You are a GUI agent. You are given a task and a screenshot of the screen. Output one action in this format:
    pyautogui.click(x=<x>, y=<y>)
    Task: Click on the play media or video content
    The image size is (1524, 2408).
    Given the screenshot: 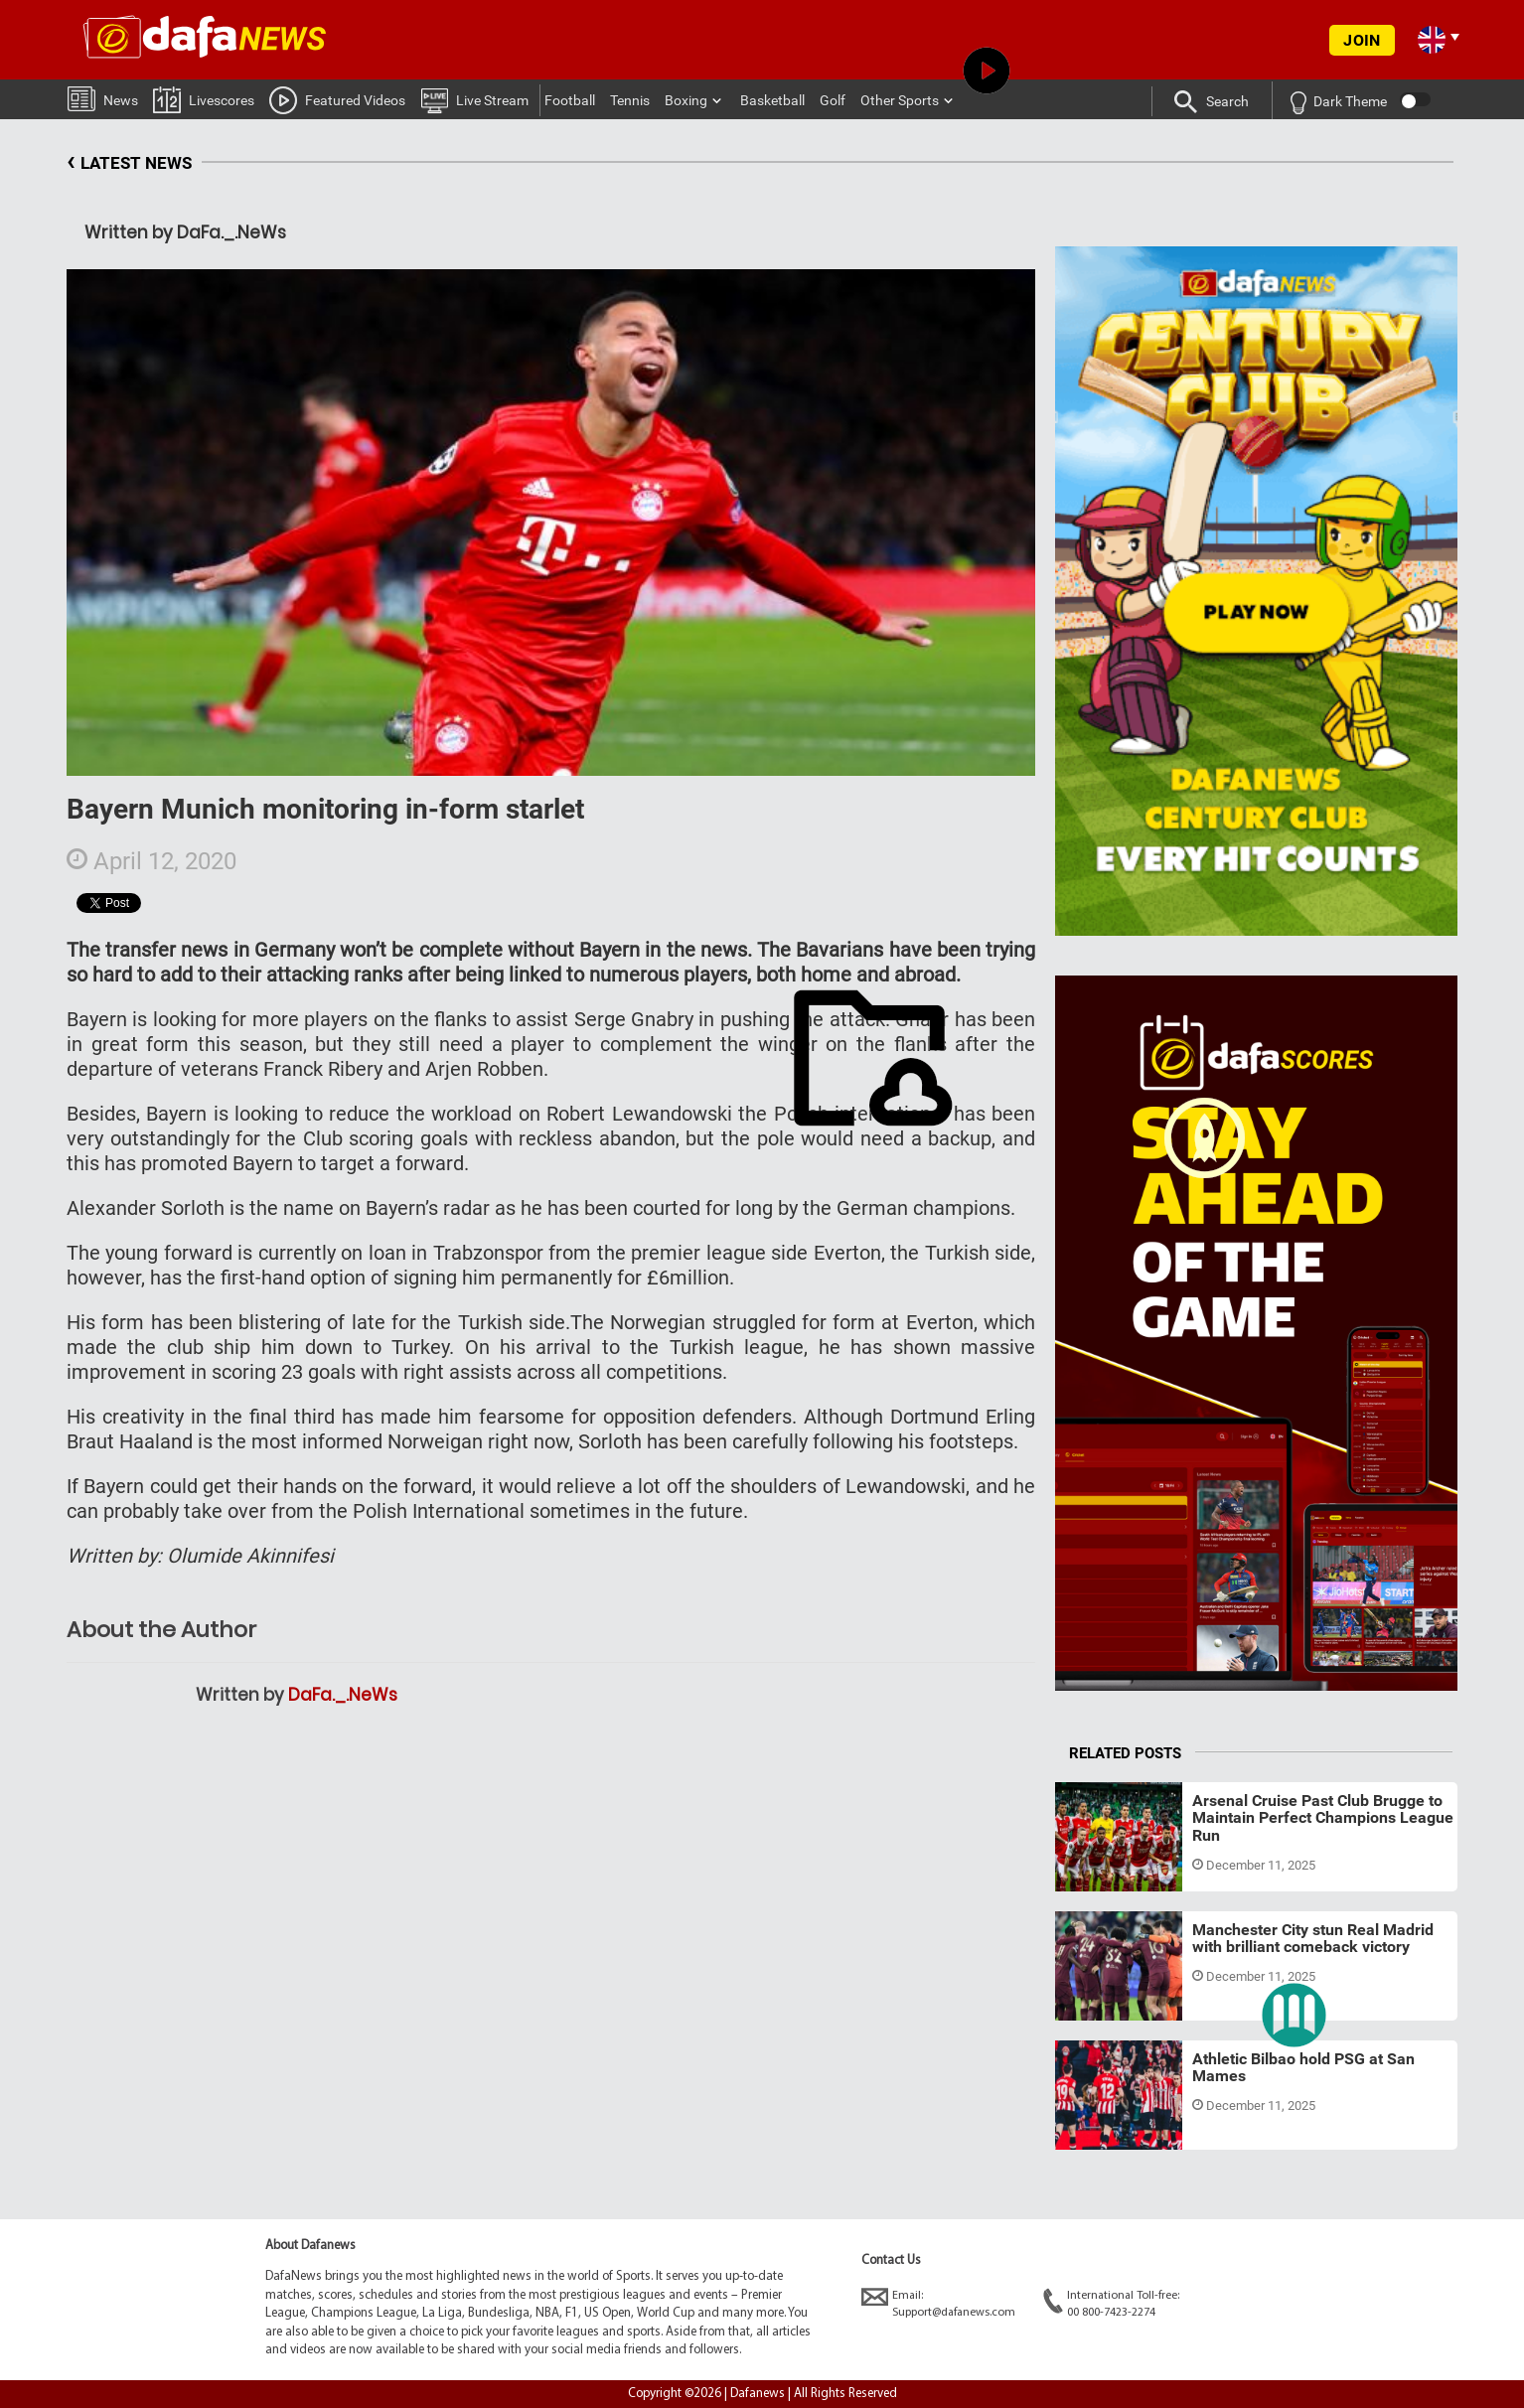 What is the action you would take?
    pyautogui.click(x=987, y=71)
    